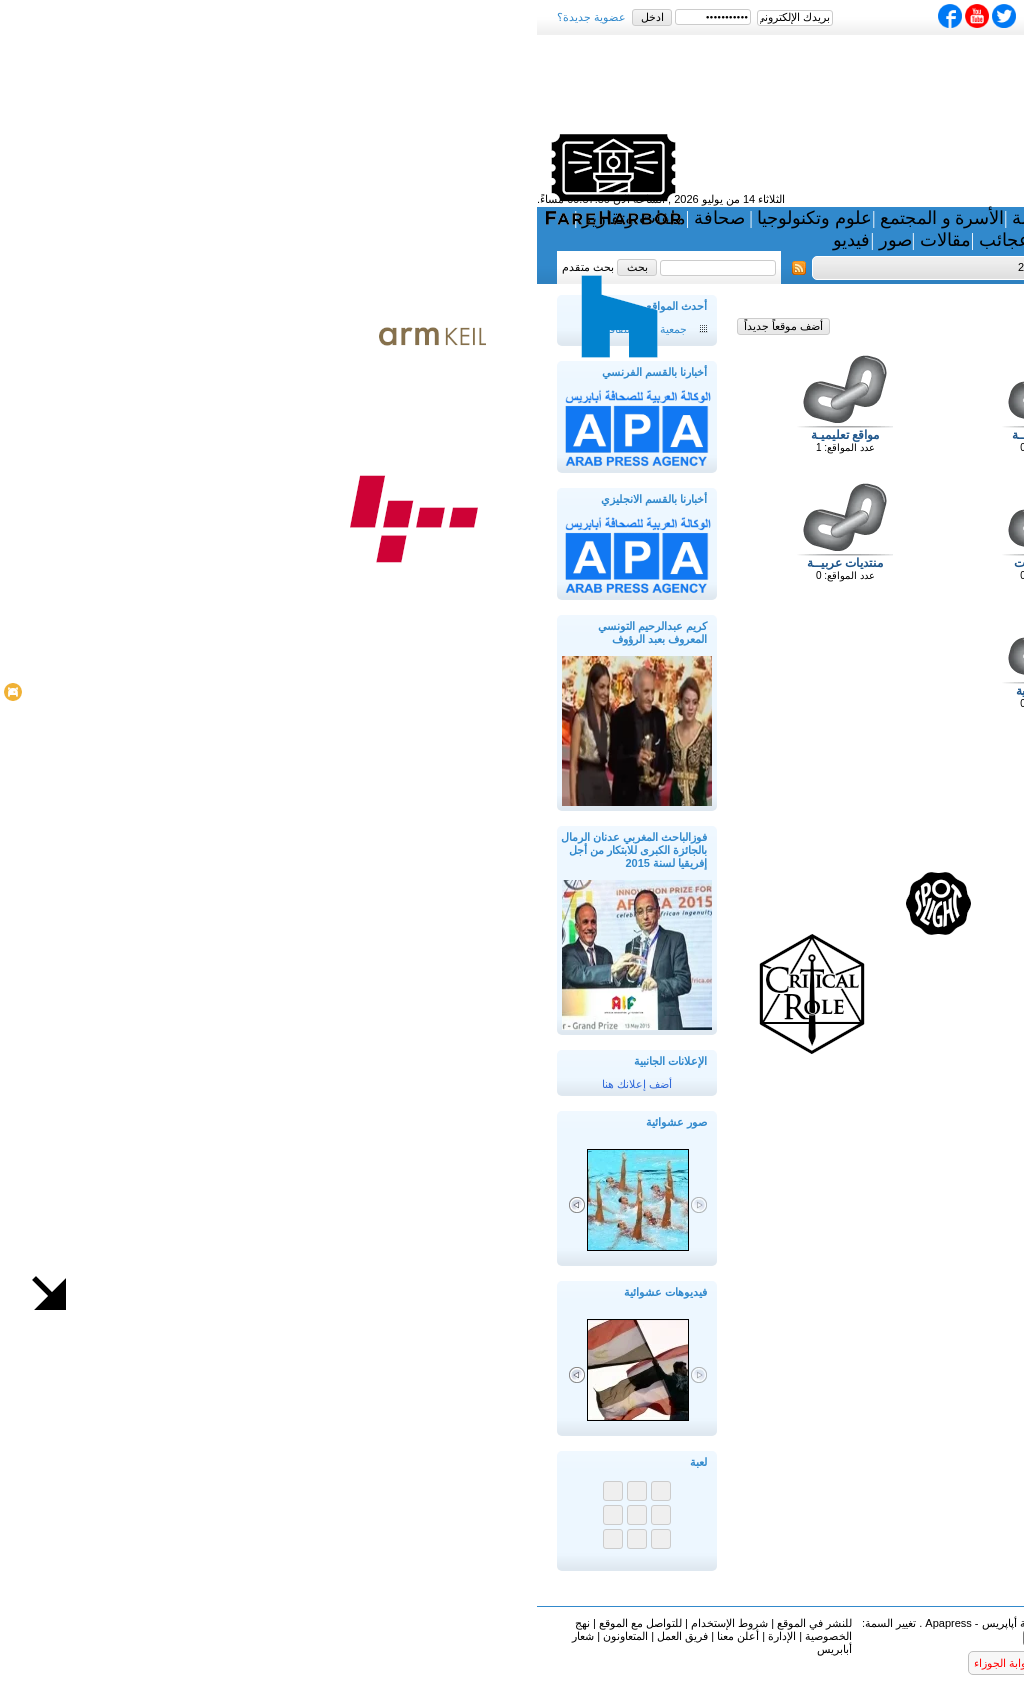  I want to click on navigate to the next item below, so click(49, 1293).